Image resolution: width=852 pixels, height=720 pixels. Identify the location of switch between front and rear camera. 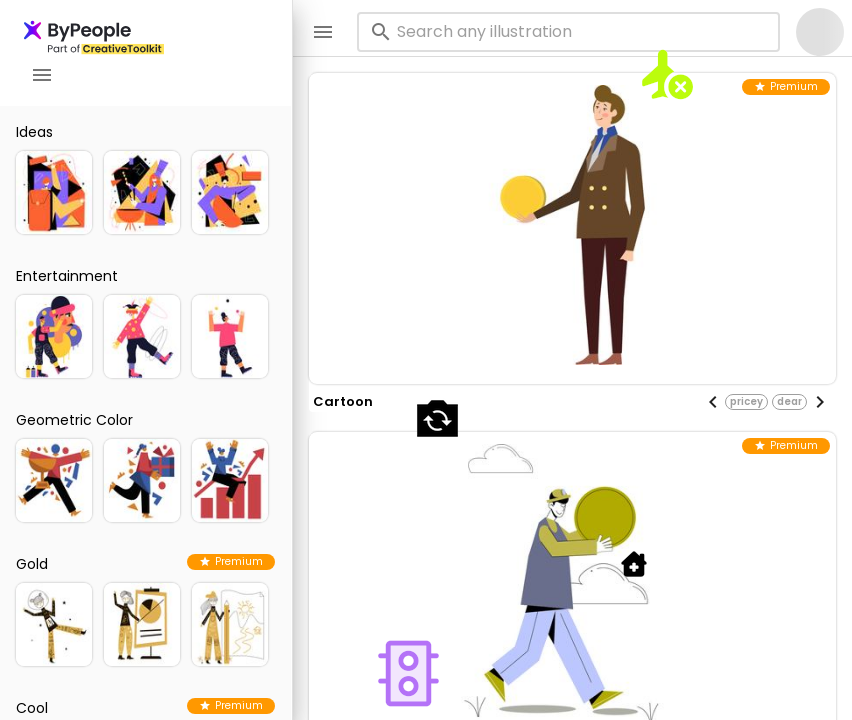
(437, 418).